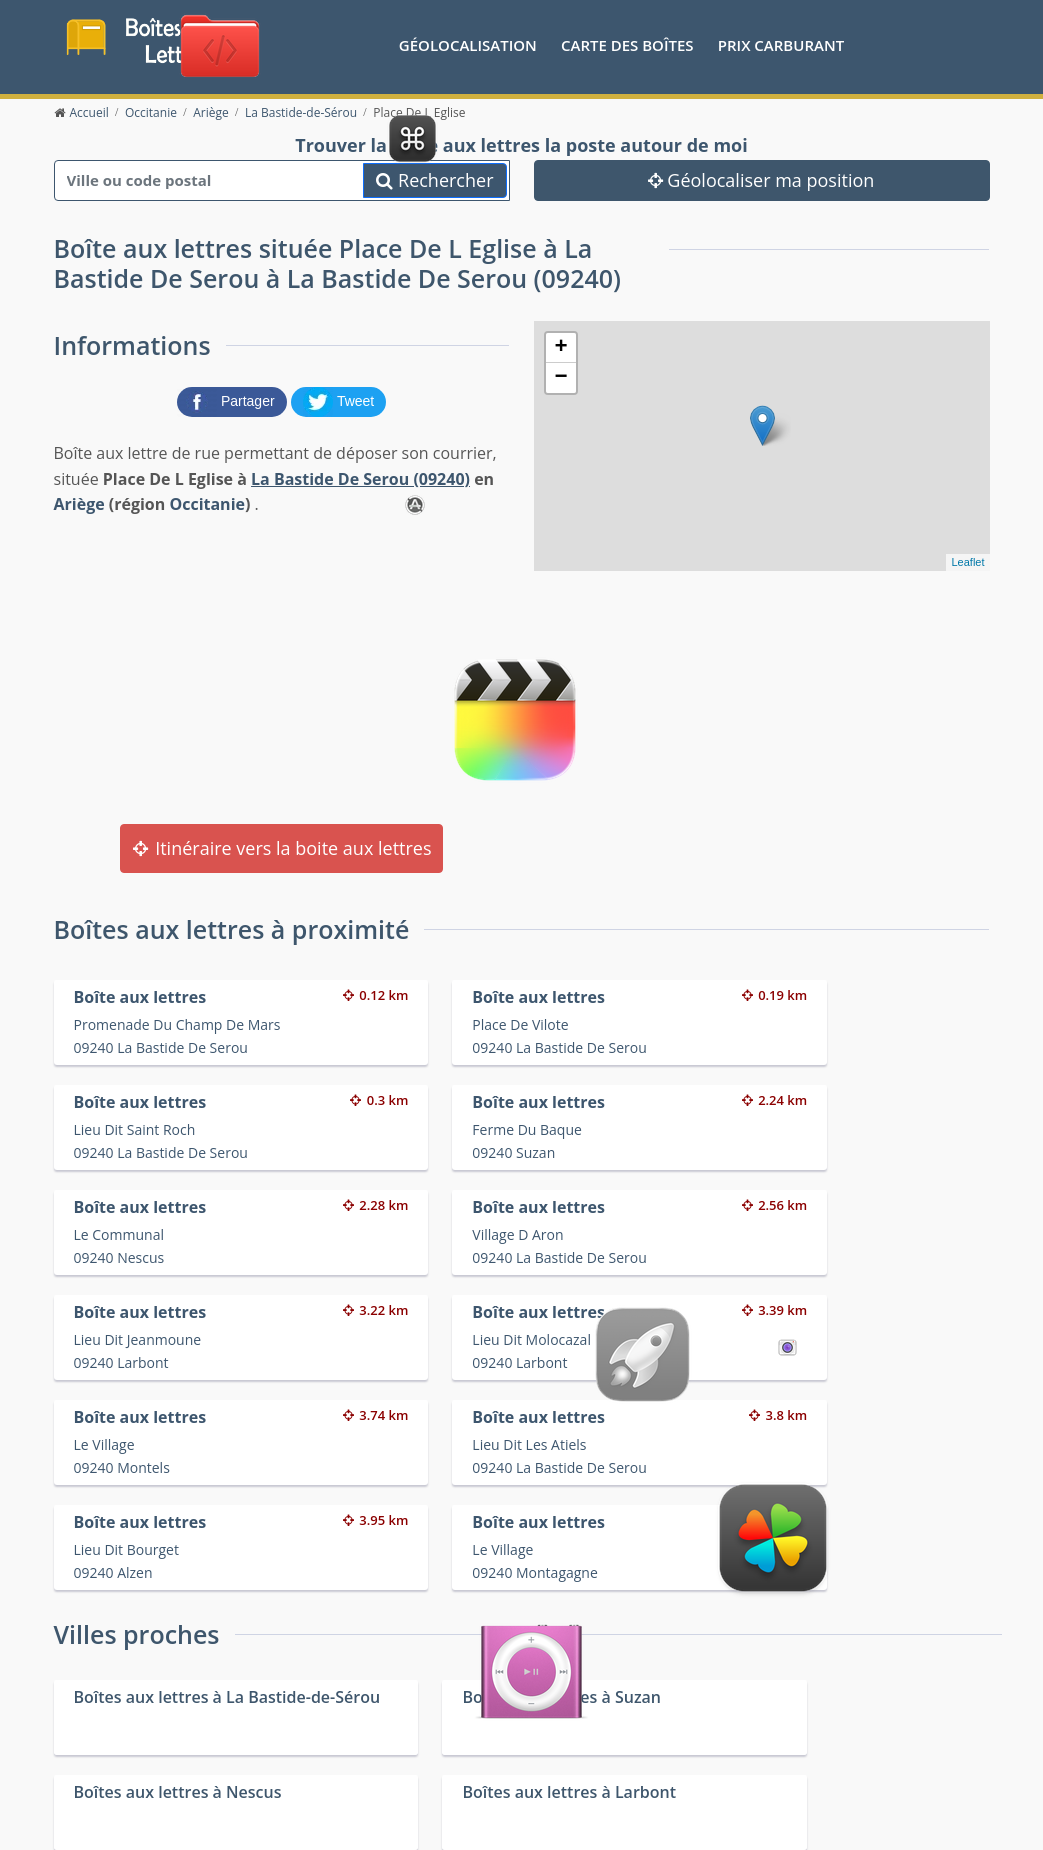  I want to click on iPod shuffle device connected, so click(531, 1671).